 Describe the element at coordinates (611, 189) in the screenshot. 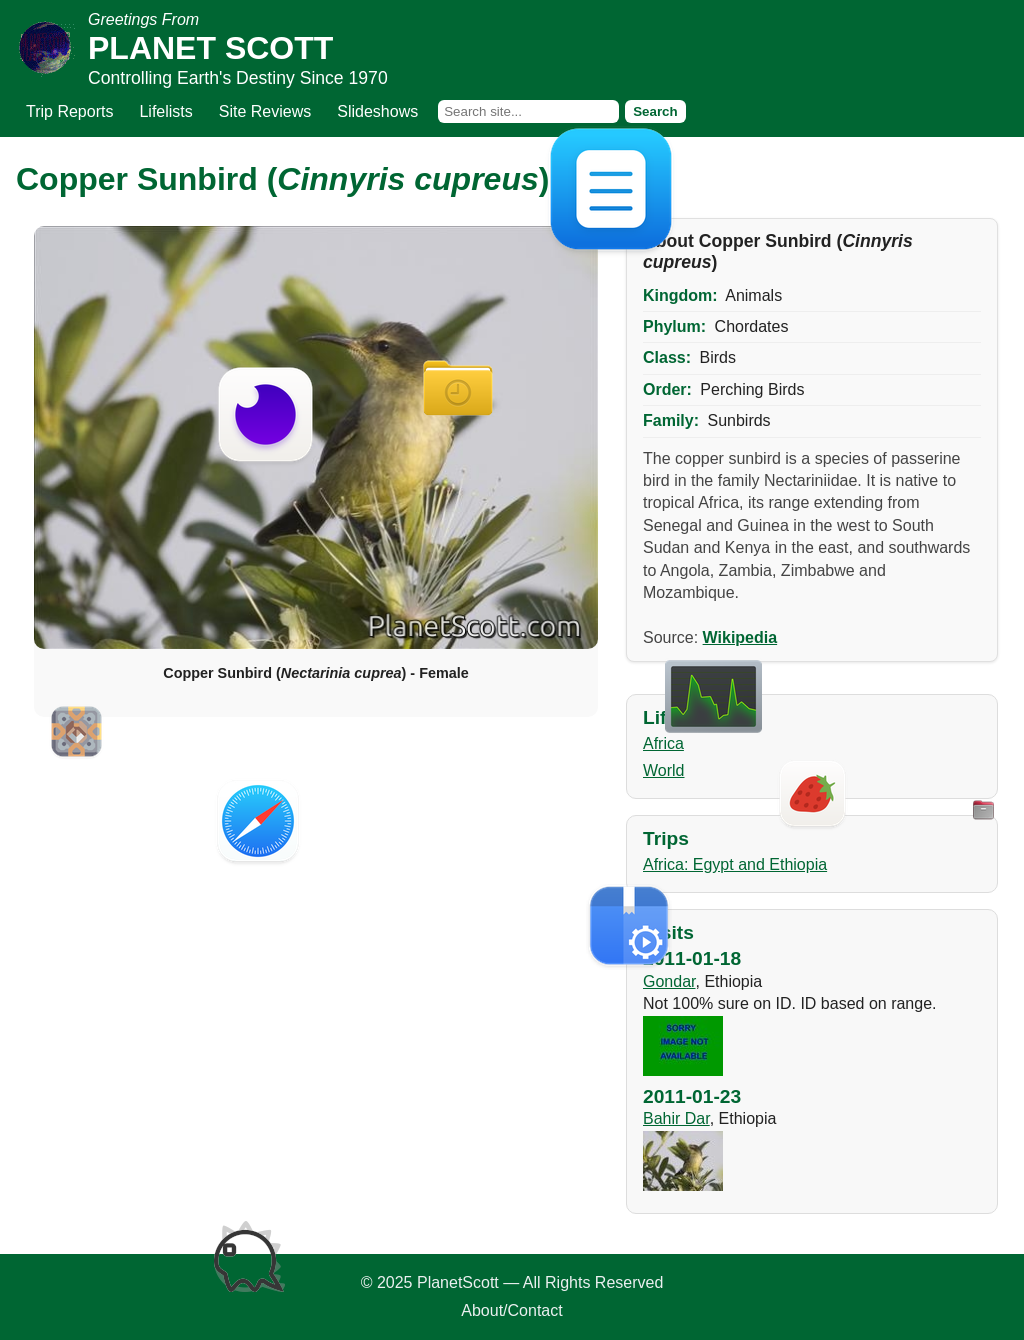

I see `open notes or documents app` at that location.